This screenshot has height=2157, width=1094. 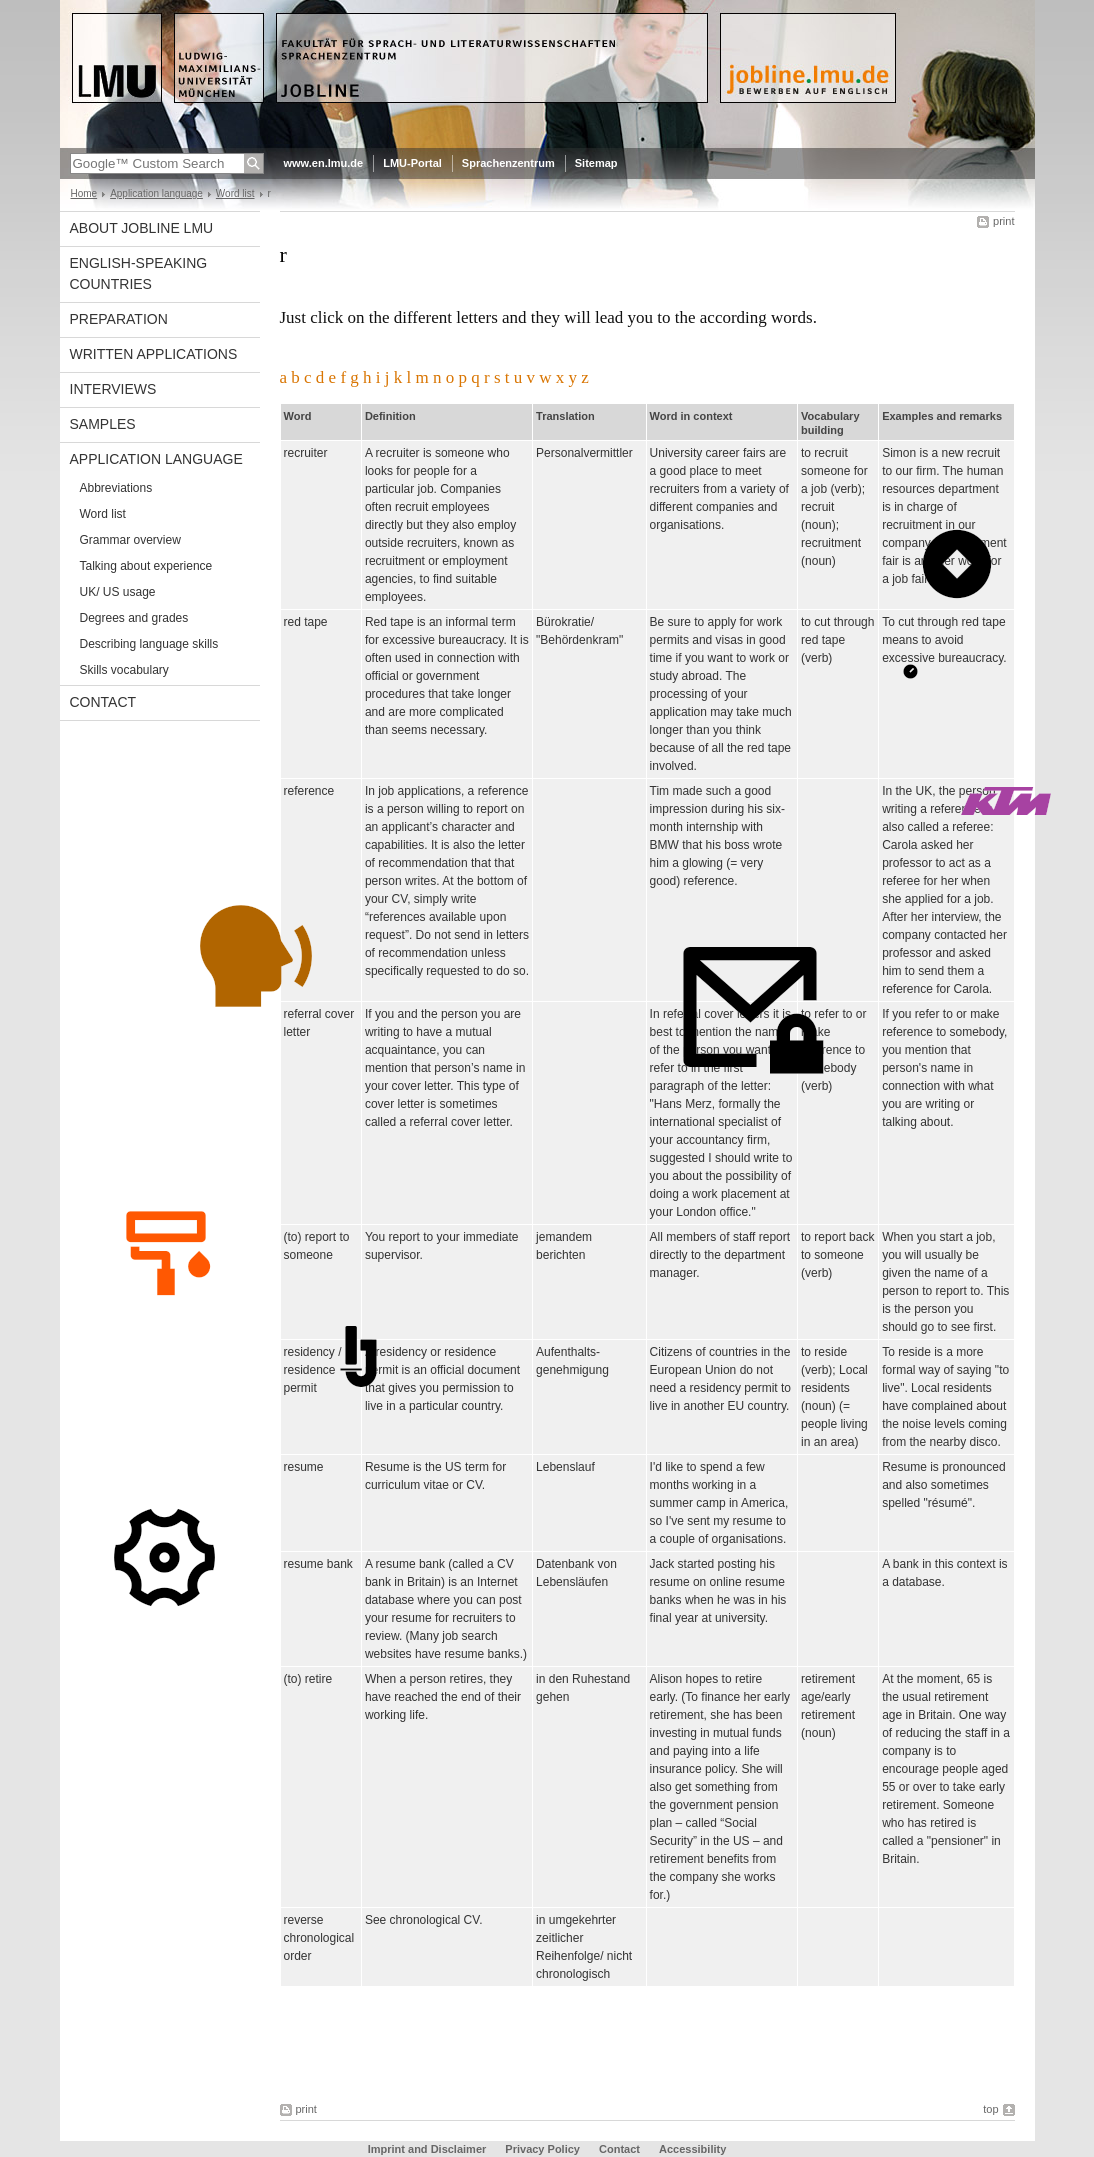 What do you see at coordinates (750, 1007) in the screenshot?
I see `indicates encrypted or secure email` at bounding box center [750, 1007].